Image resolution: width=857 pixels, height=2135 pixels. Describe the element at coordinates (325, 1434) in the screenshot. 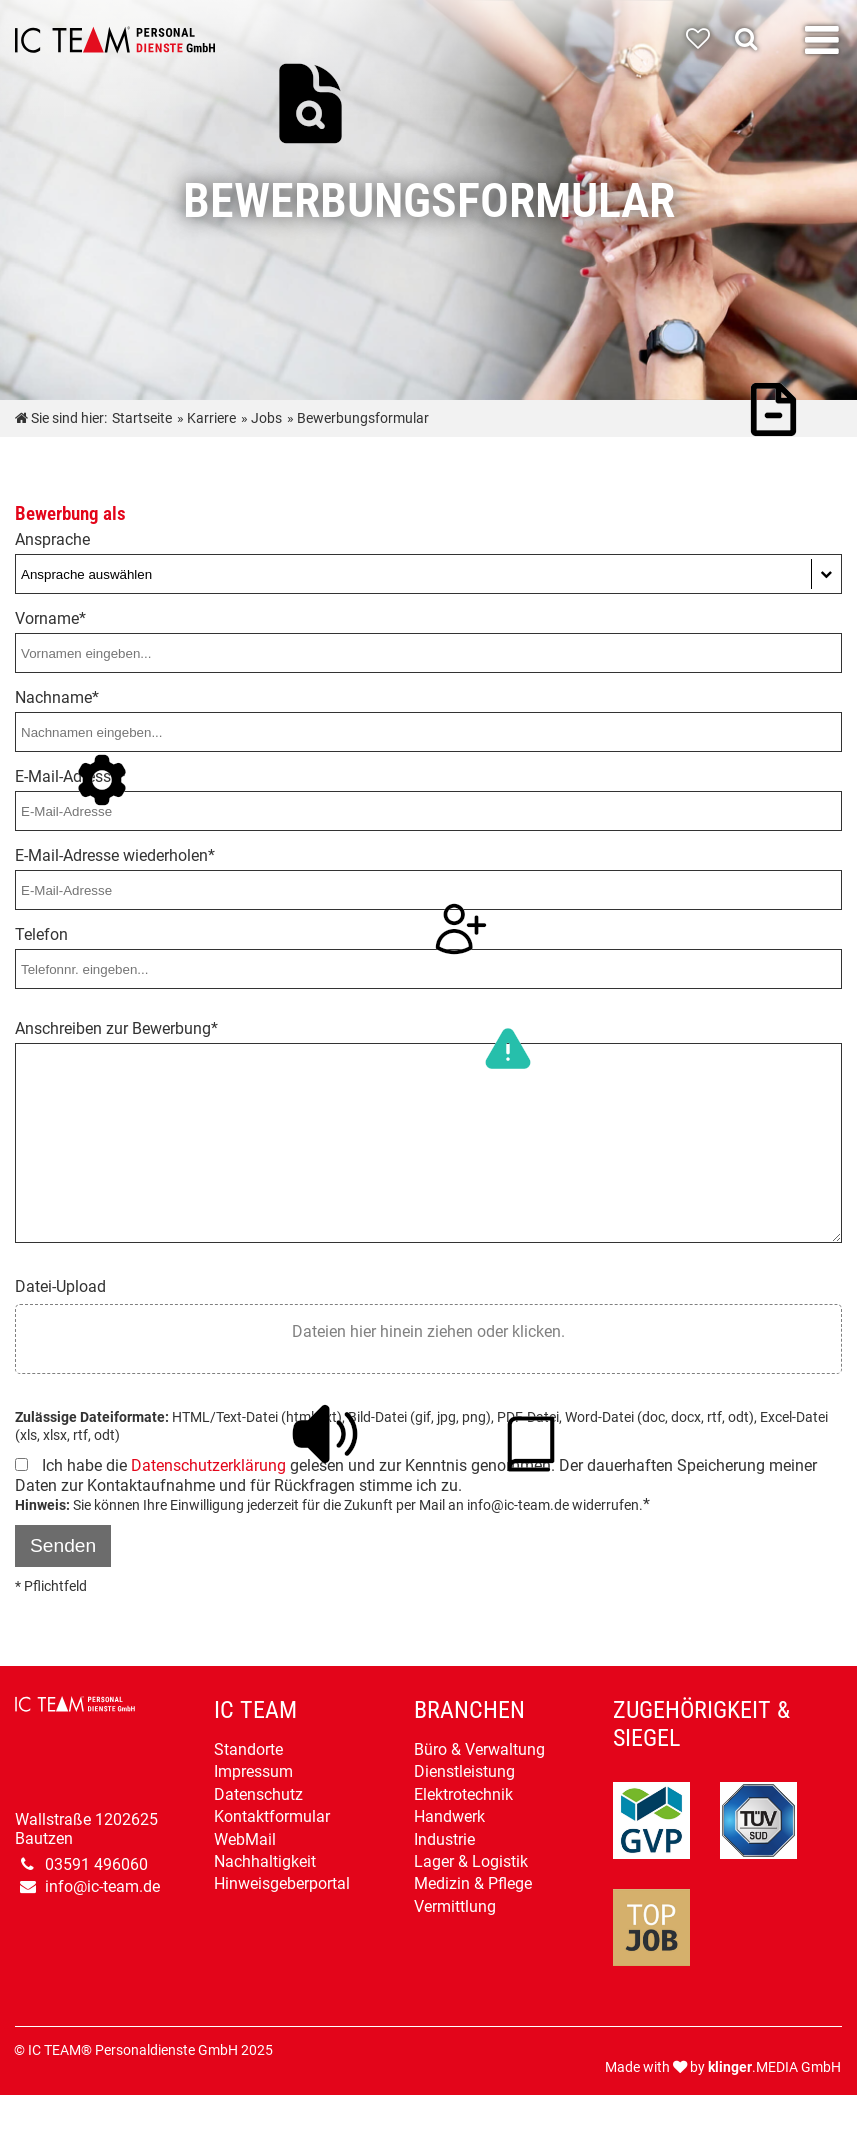

I see `adjust or unmute audio volume` at that location.